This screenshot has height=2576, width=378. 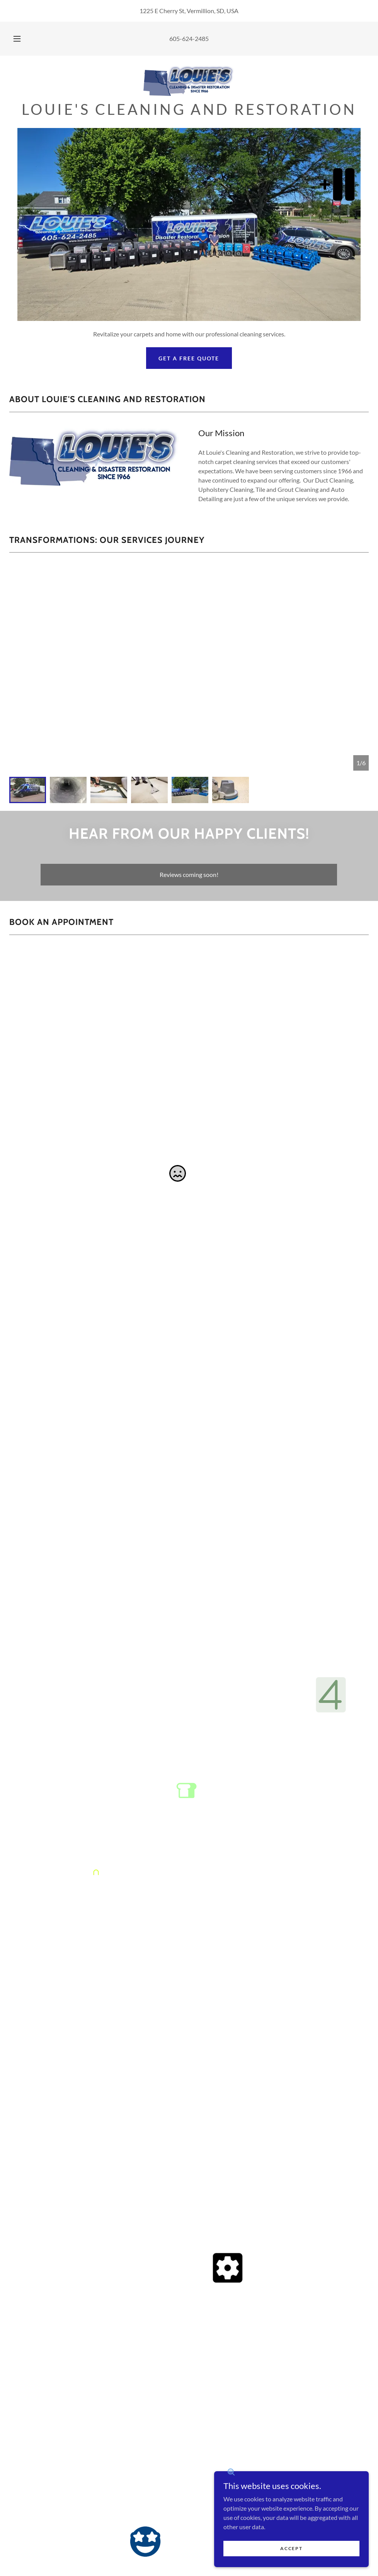 I want to click on indicates set intersection in a data or math application, so click(x=96, y=1872).